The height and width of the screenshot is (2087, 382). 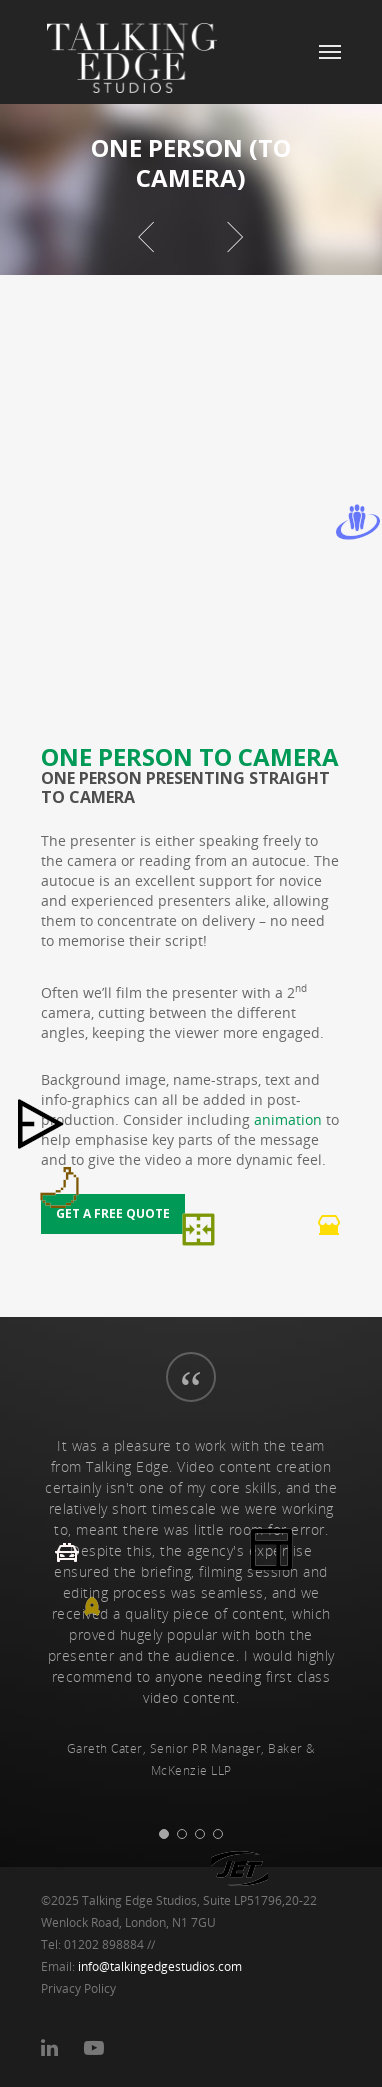 I want to click on jet.com logo, so click(x=239, y=1868).